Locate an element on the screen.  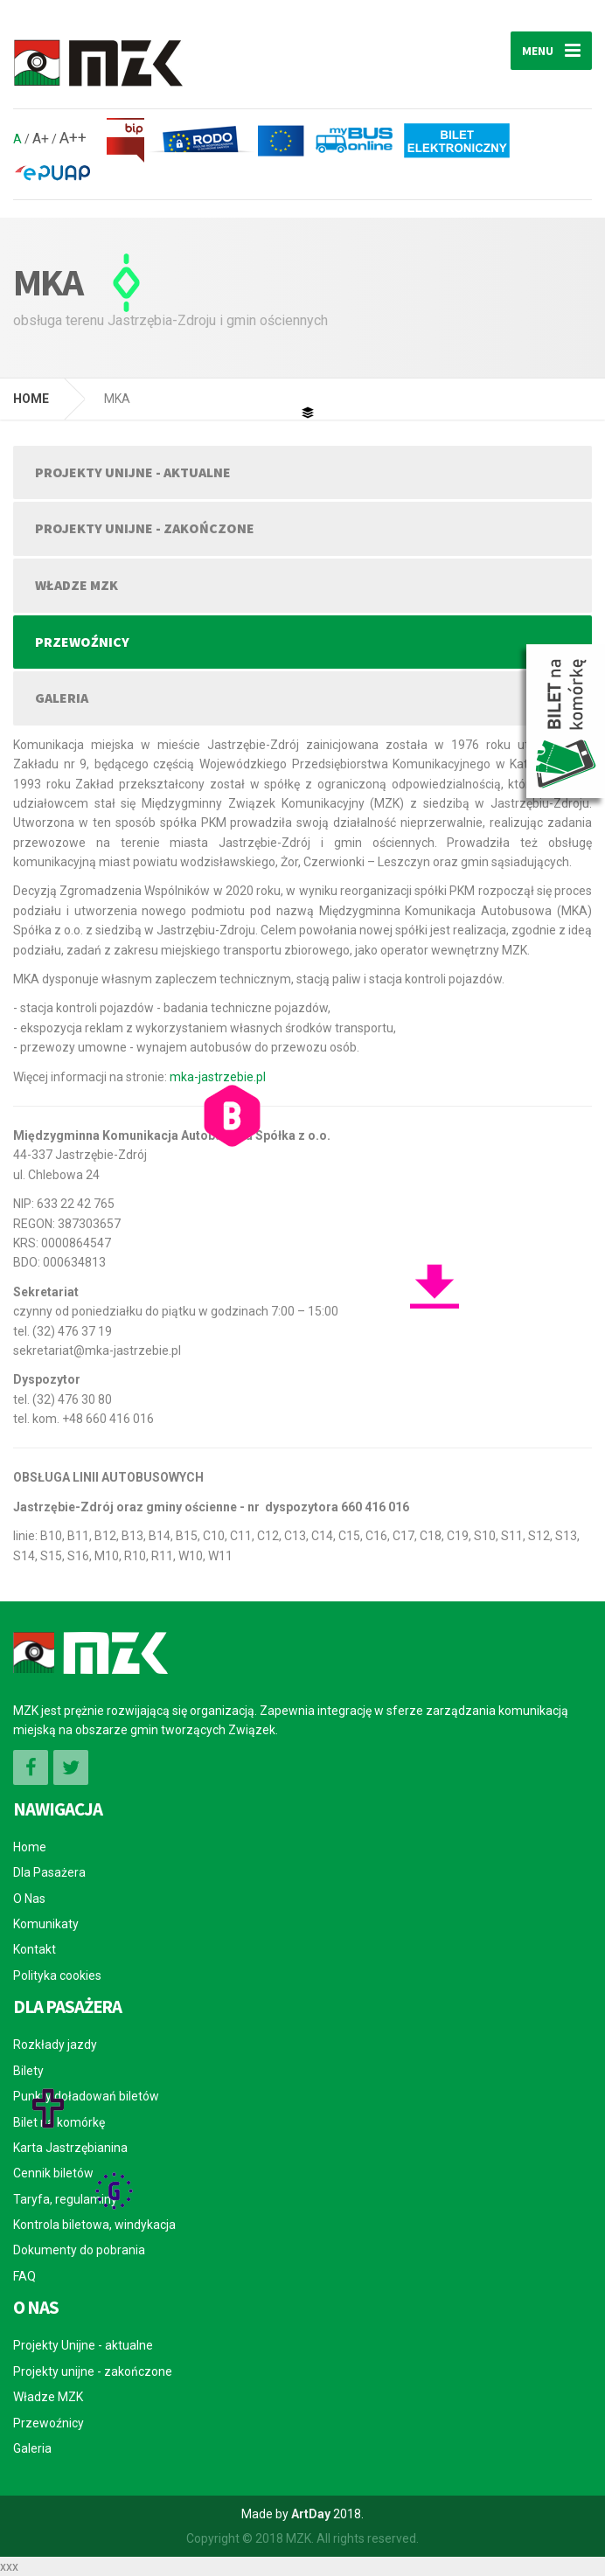
align keyframes vertically in timeline is located at coordinates (126, 282).